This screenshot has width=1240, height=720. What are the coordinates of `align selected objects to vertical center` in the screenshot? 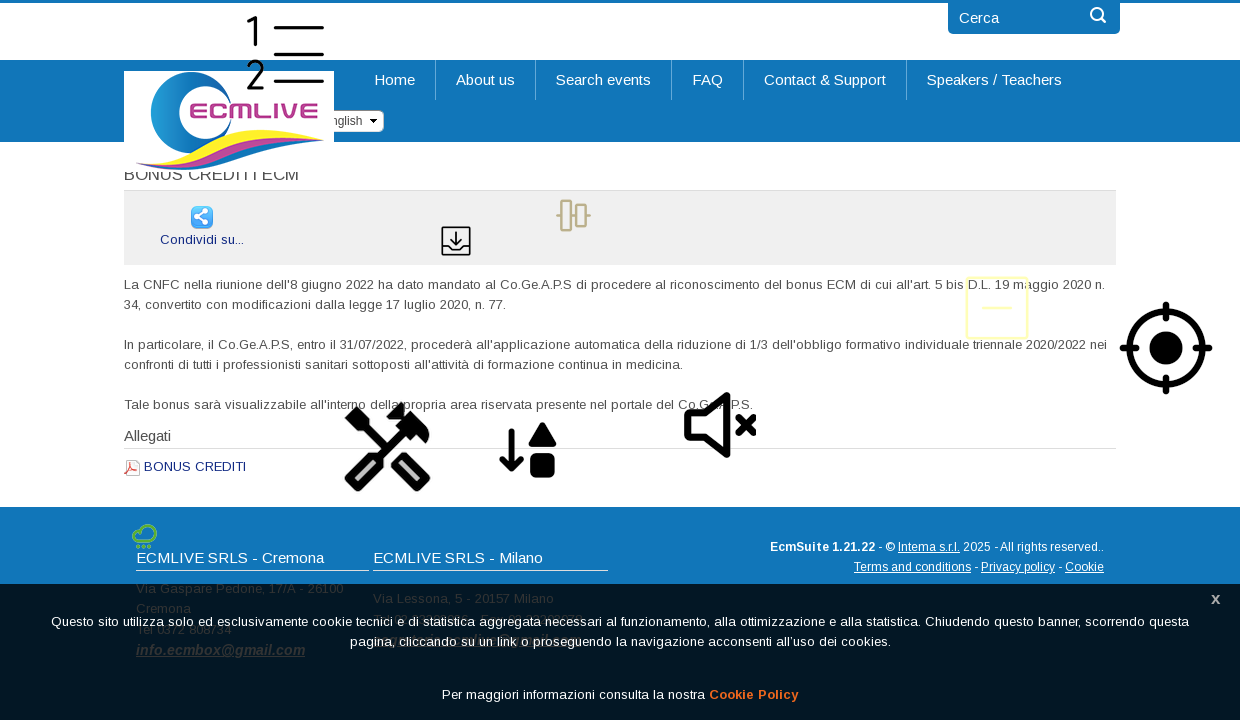 It's located at (573, 215).